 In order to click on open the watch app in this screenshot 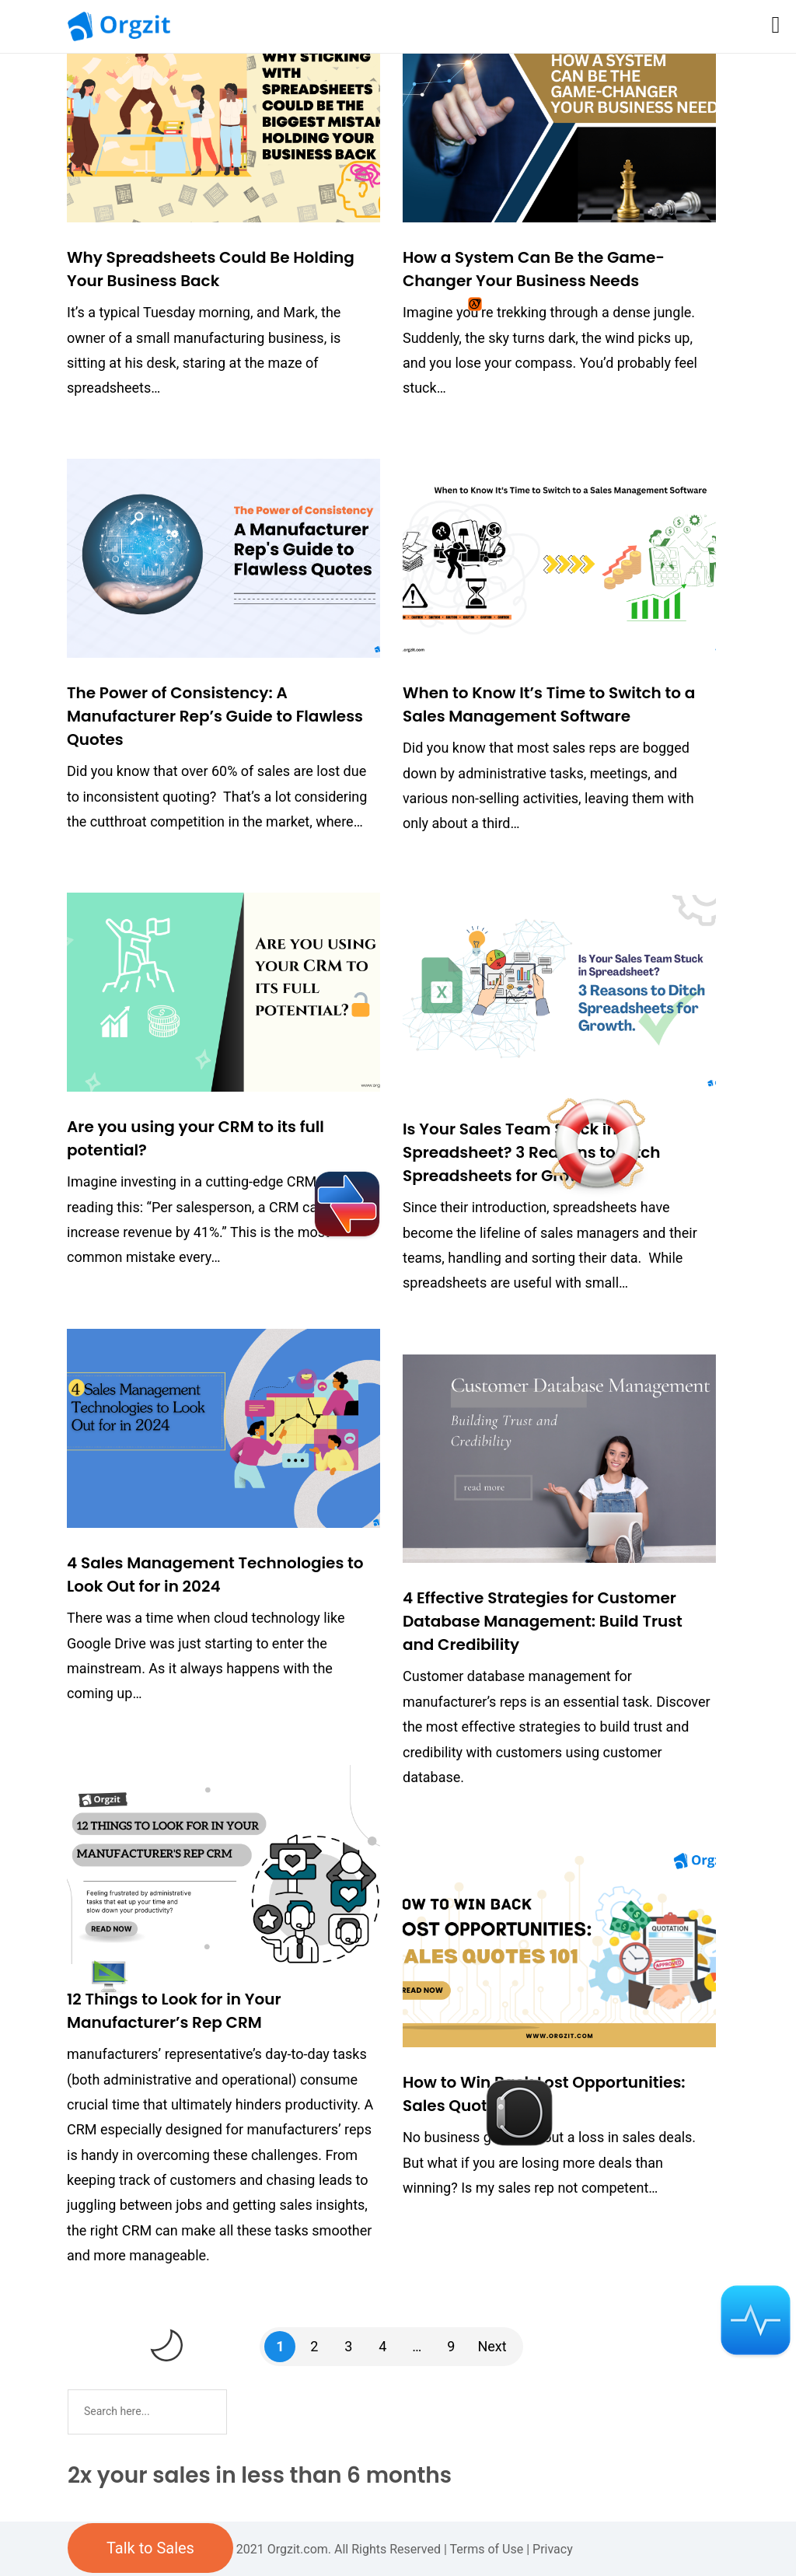, I will do `click(519, 2113)`.